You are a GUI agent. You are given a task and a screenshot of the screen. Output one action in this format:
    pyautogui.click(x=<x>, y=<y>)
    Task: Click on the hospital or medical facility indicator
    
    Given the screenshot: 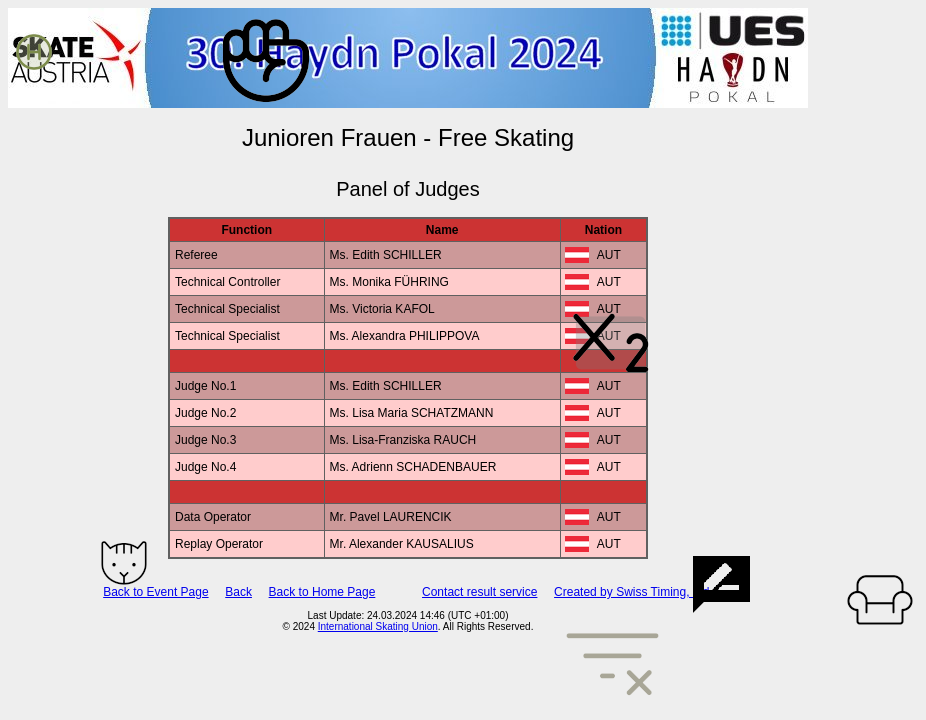 What is the action you would take?
    pyautogui.click(x=34, y=52)
    